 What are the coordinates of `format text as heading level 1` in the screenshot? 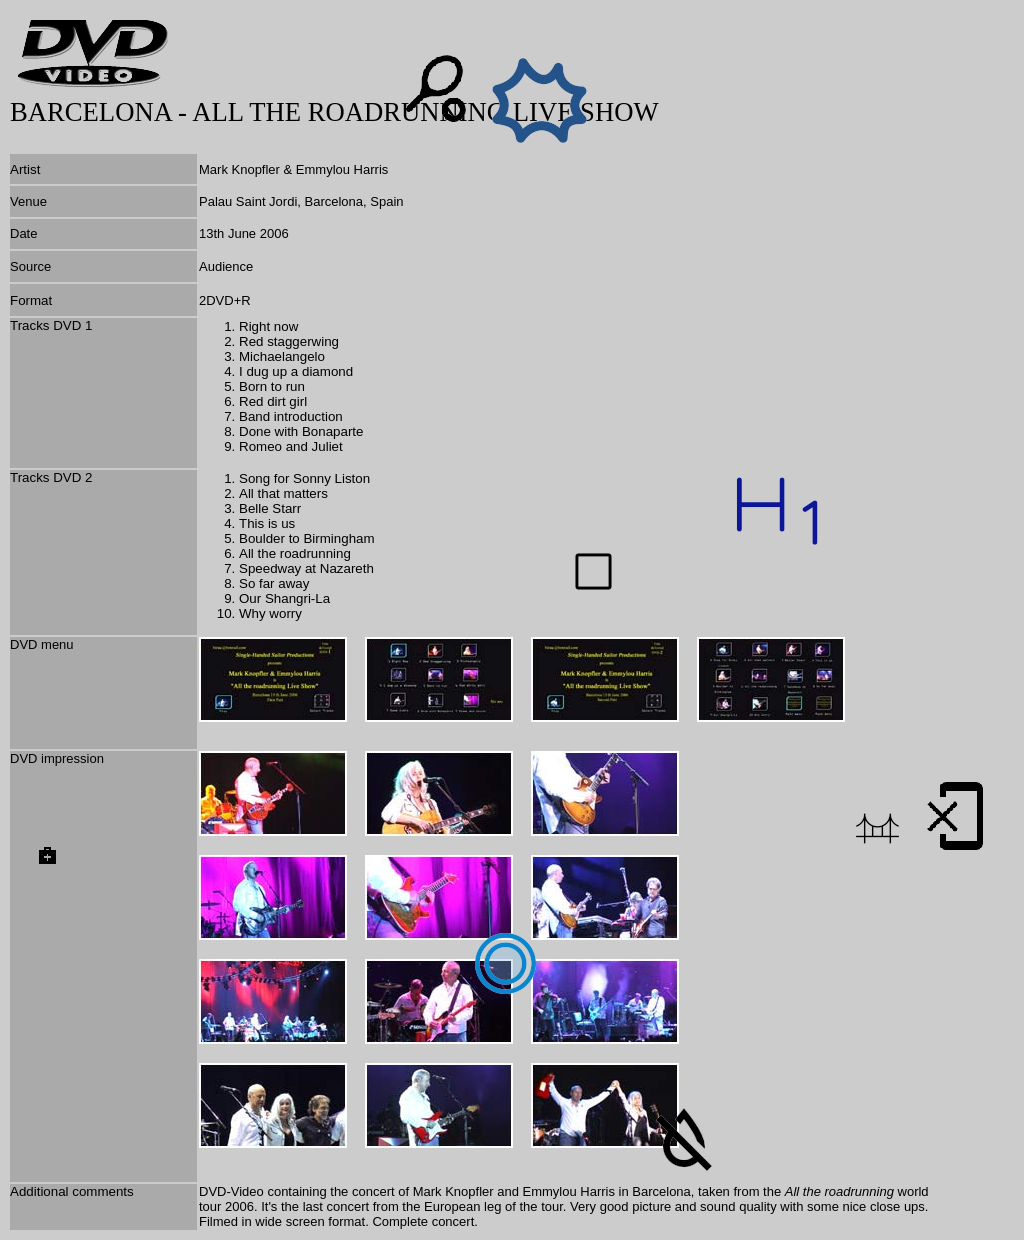 It's located at (775, 509).